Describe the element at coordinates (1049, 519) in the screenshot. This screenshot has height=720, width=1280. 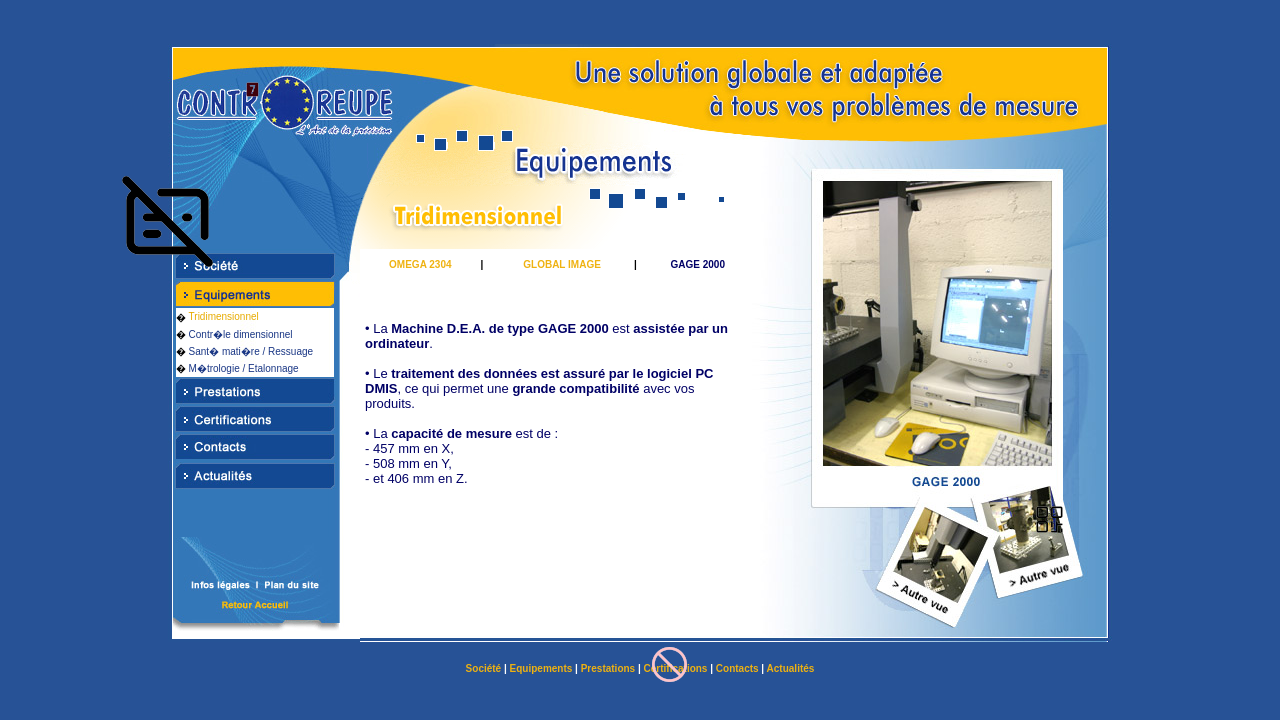
I see `scan a qr code` at that location.